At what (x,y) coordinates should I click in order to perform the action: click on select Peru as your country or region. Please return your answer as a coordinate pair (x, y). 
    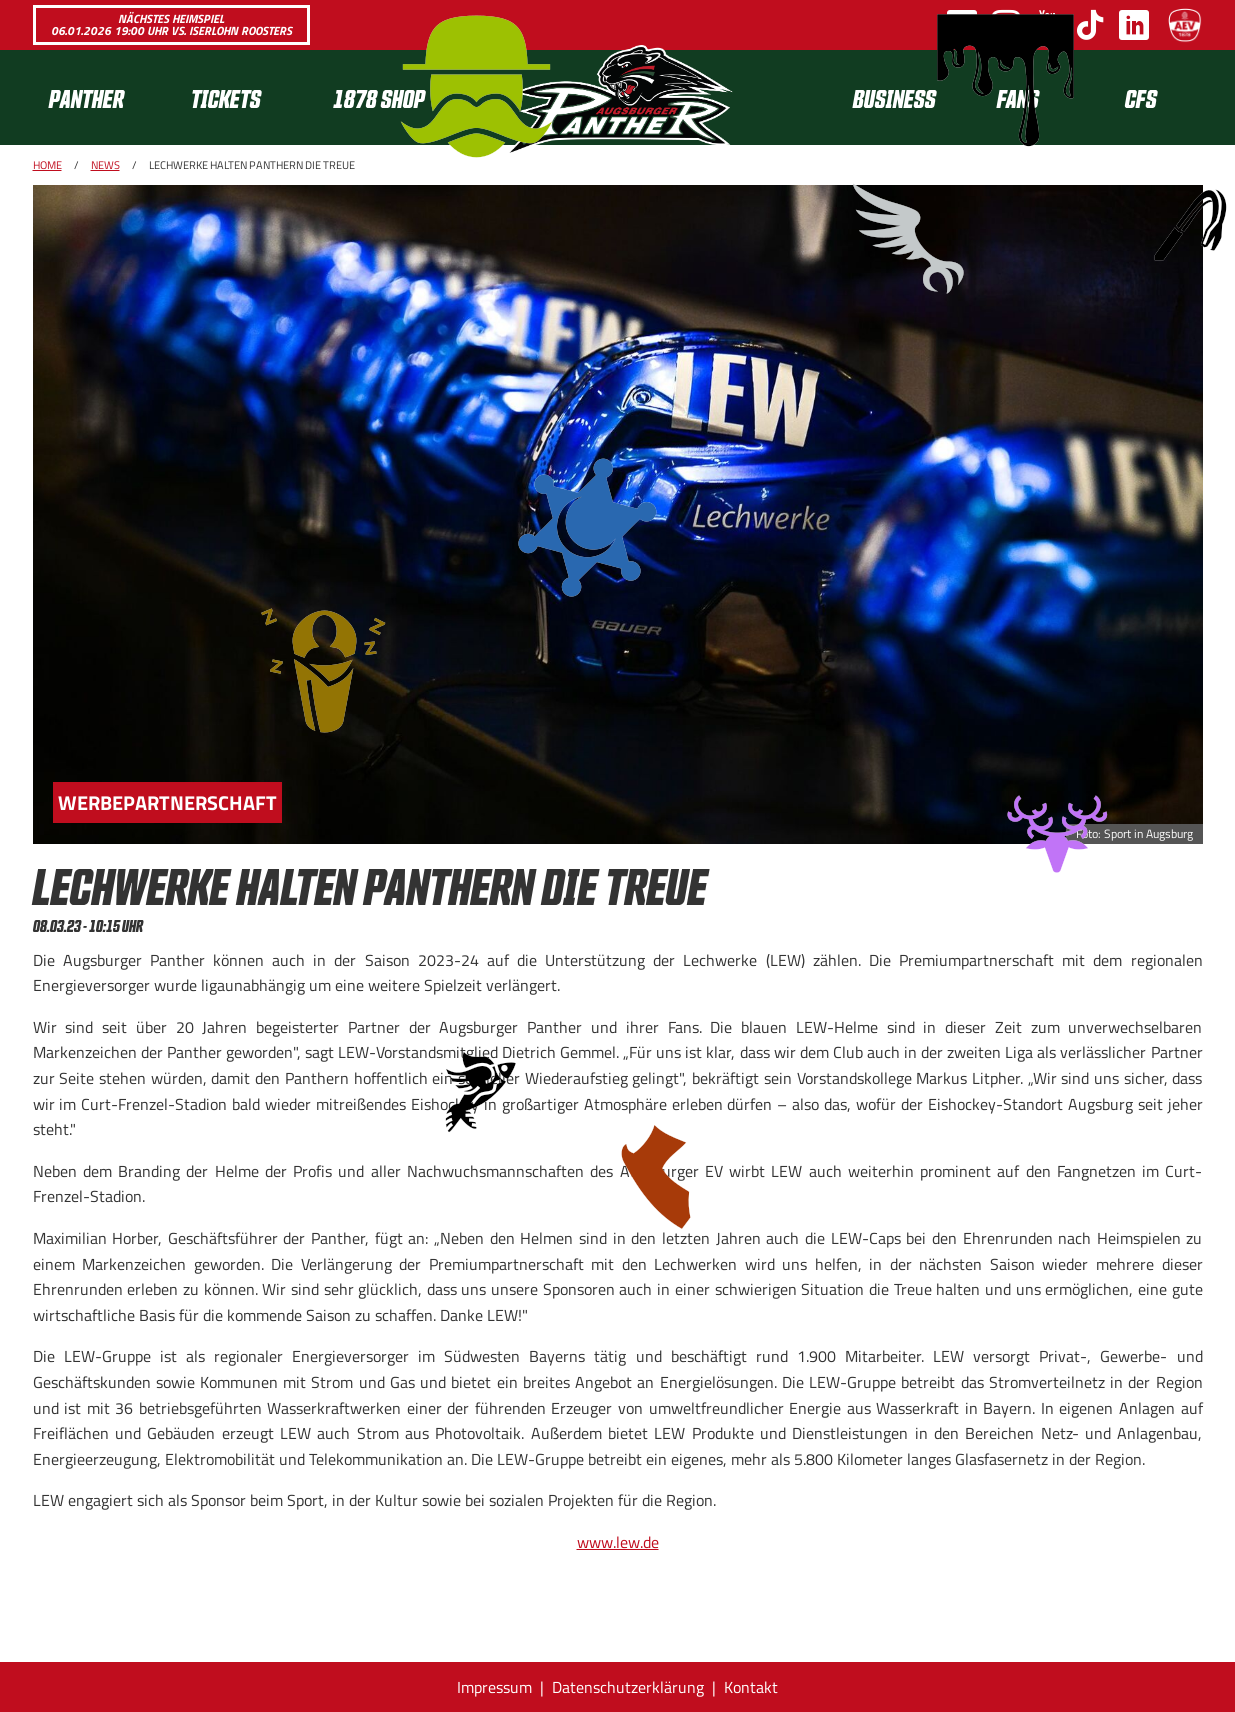
    Looking at the image, I should click on (656, 1176).